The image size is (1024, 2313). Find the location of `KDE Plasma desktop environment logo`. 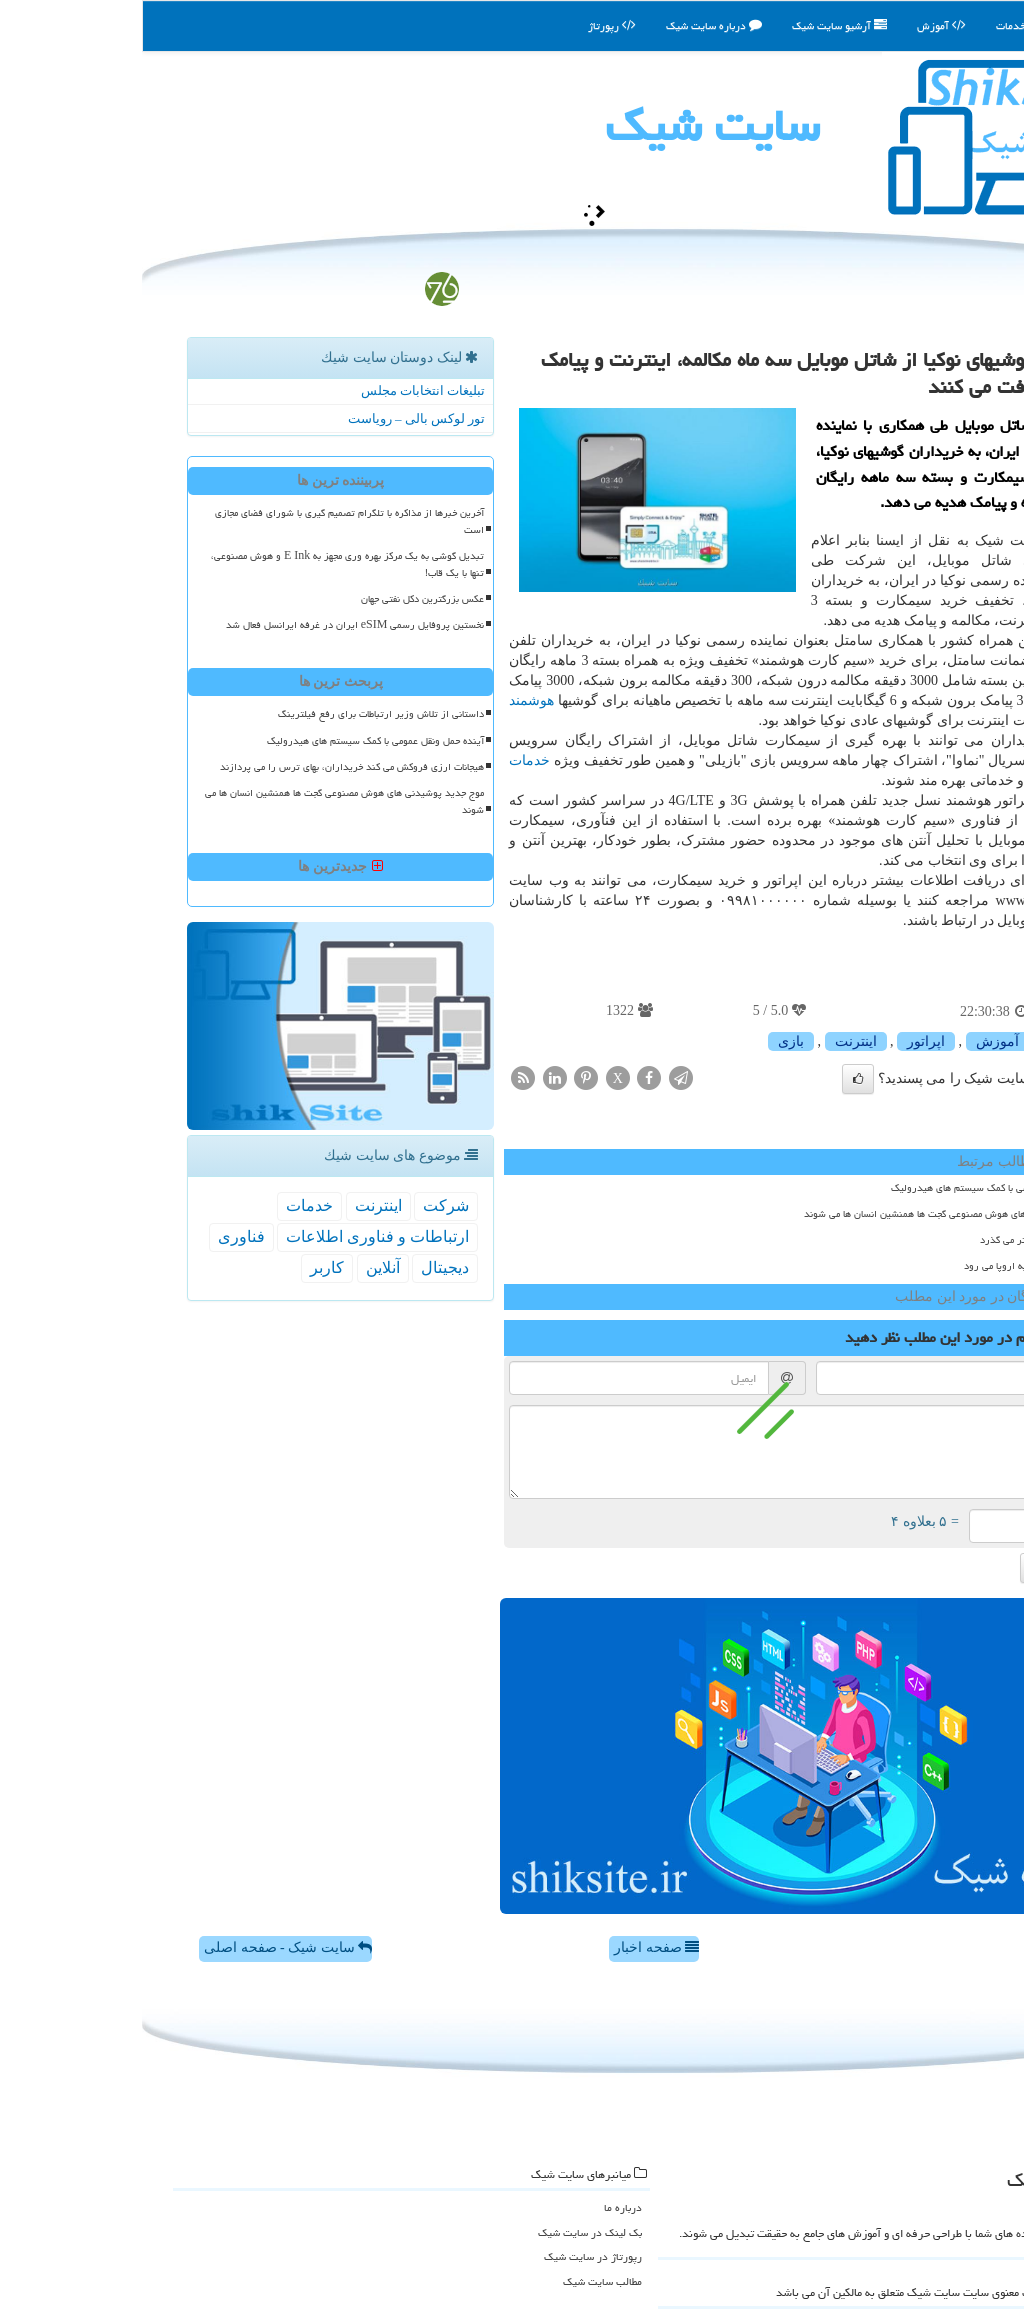

KDE Plasma desktop environment logo is located at coordinates (594, 215).